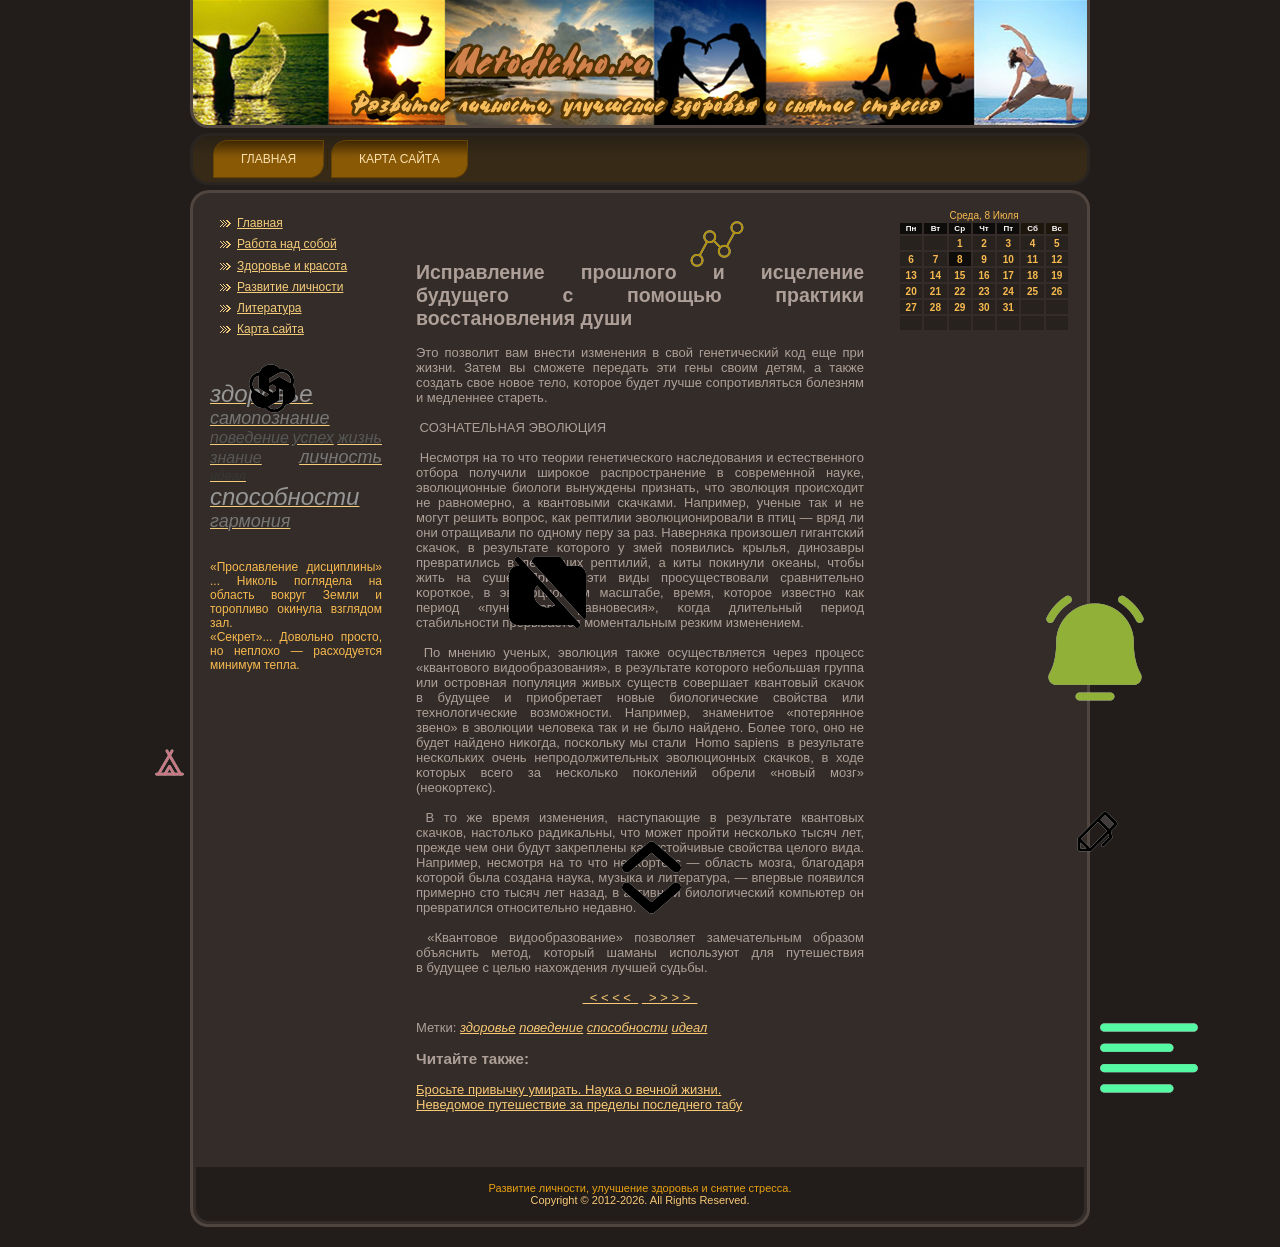 This screenshot has width=1280, height=1247. I want to click on indicates active notifications or alerts, so click(1095, 650).